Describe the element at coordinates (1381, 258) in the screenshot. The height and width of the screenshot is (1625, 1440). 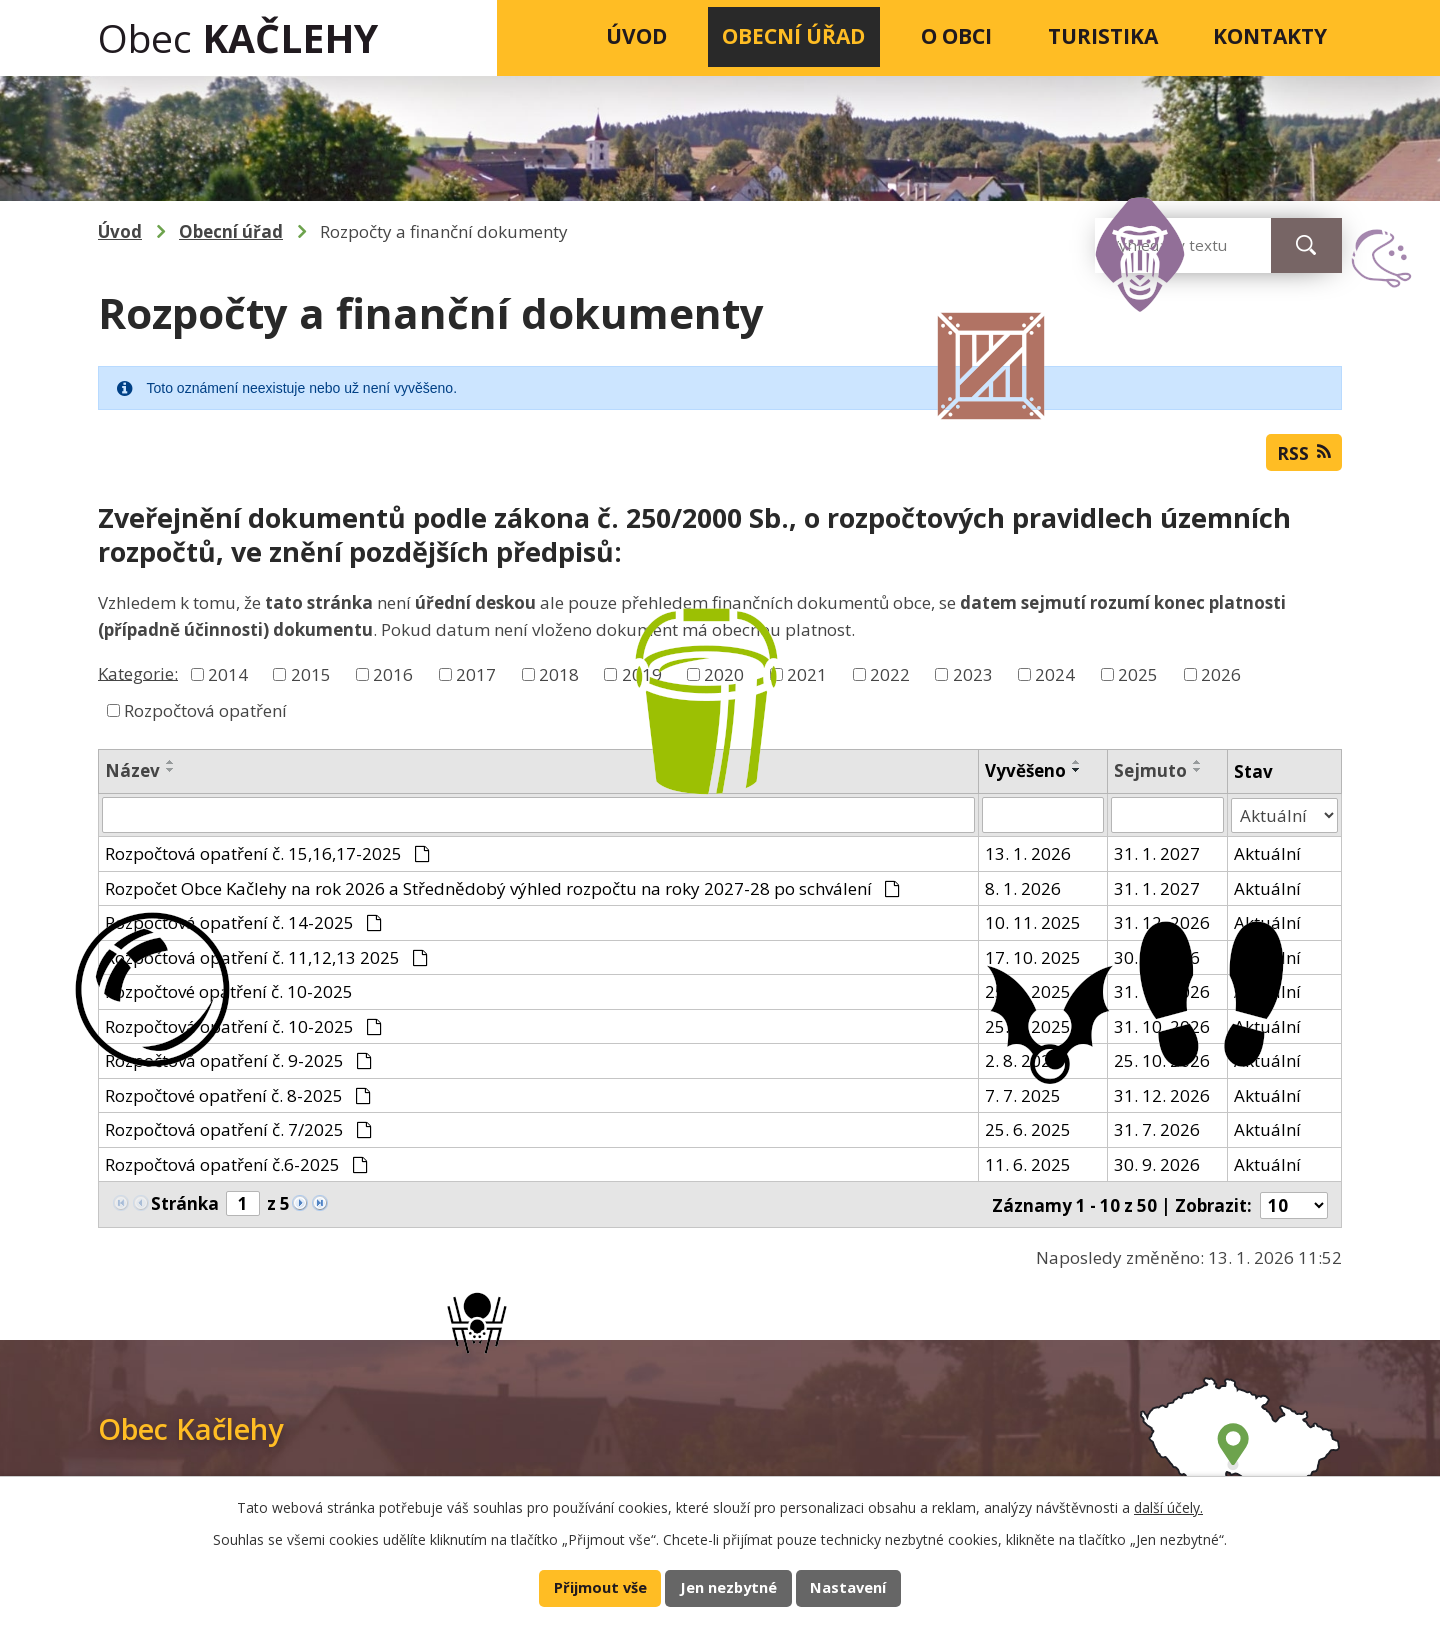
I see `select sling weapon in game inventory` at that location.